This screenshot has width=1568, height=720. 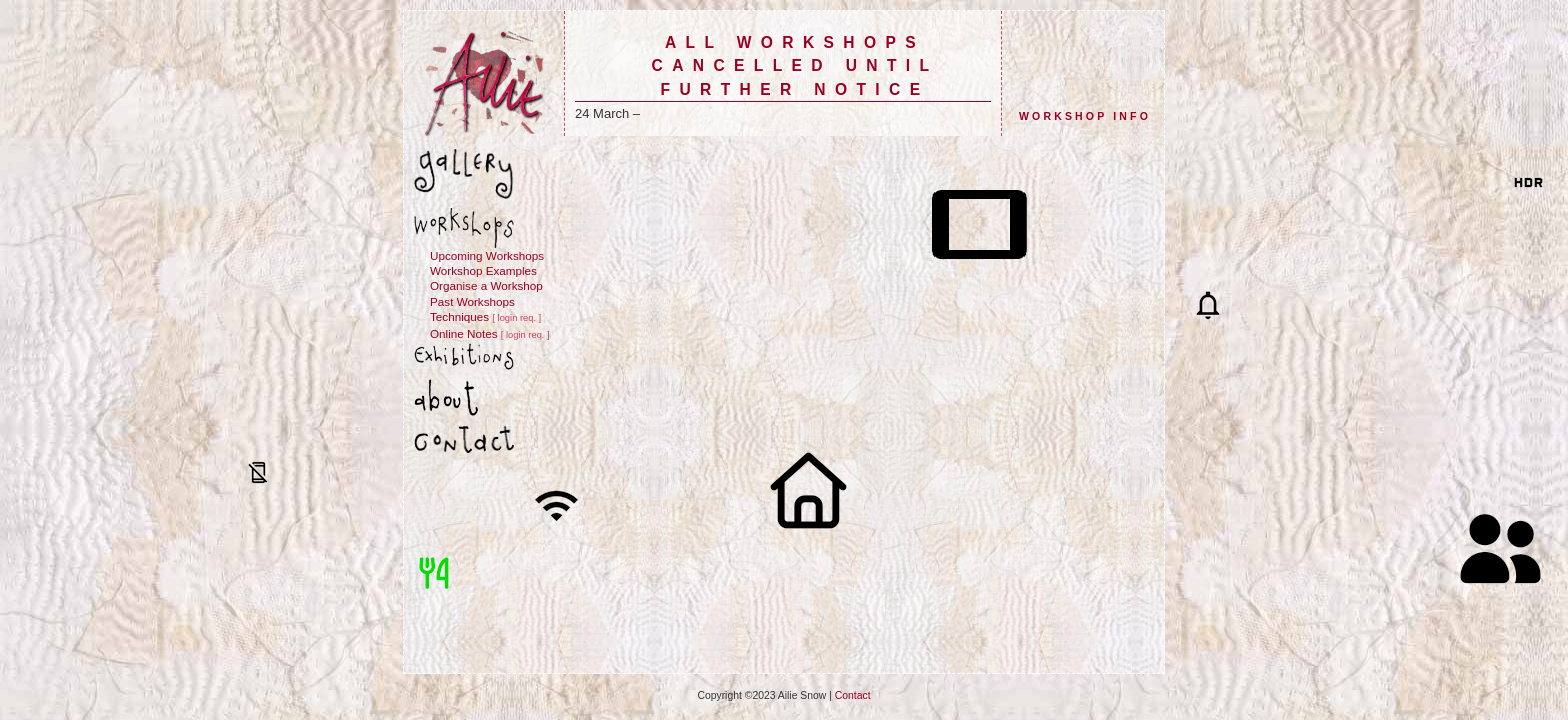 I want to click on view your friends list, so click(x=1500, y=547).